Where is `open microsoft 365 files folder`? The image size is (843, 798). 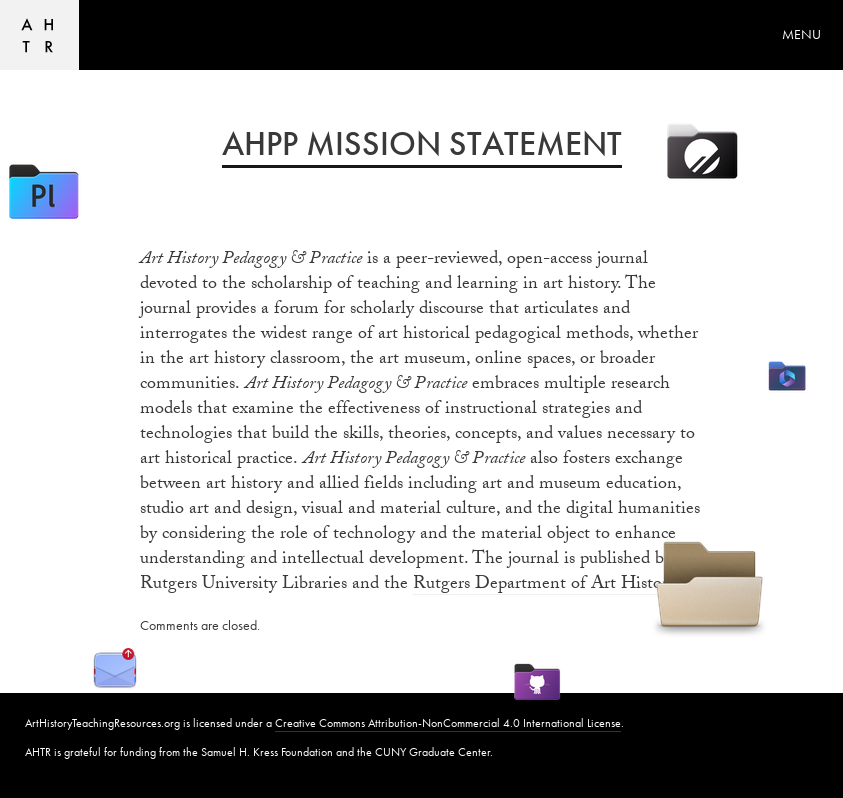
open microsoft 365 files folder is located at coordinates (787, 377).